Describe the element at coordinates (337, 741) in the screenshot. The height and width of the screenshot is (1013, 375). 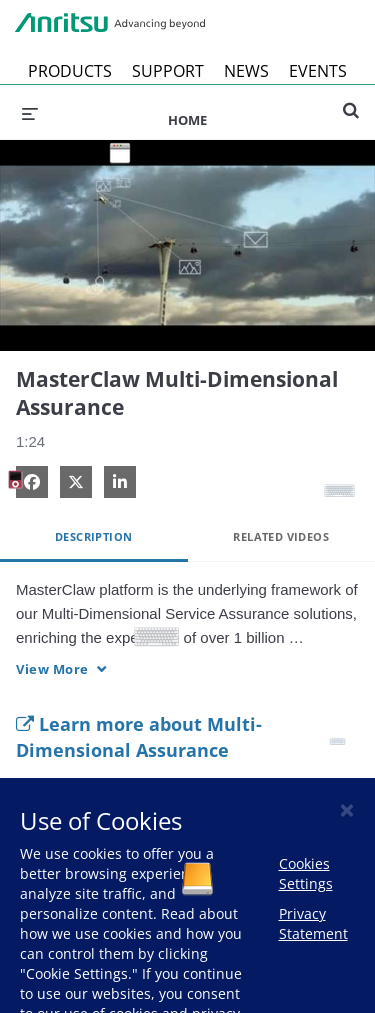
I see `bluetooth keyboard connected` at that location.